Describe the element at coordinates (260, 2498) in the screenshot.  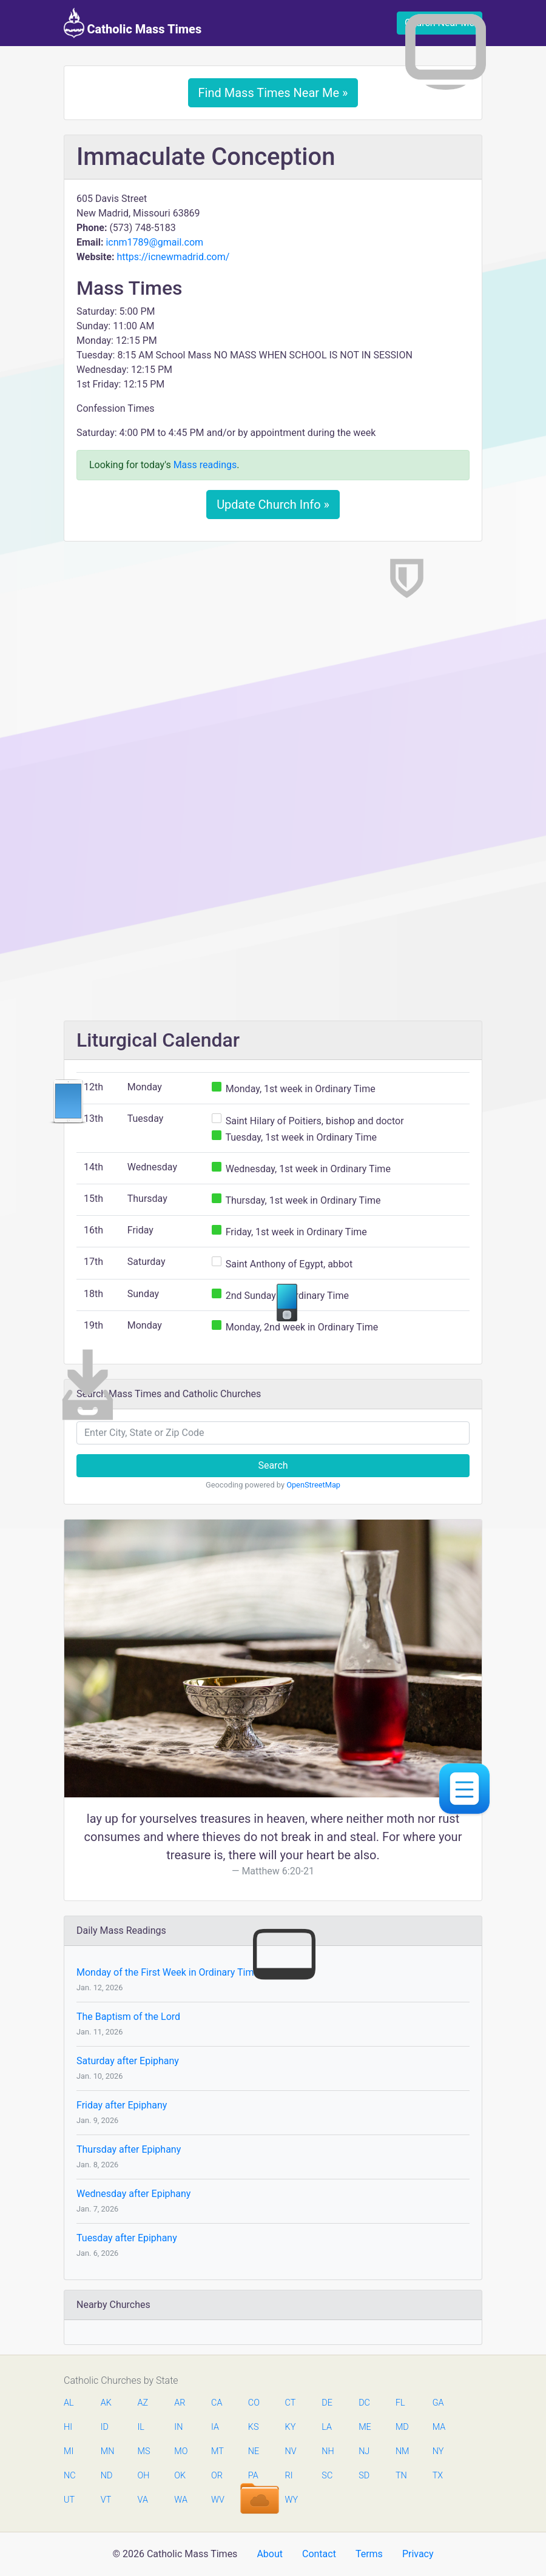
I see `access cloud-synced files and folders` at that location.